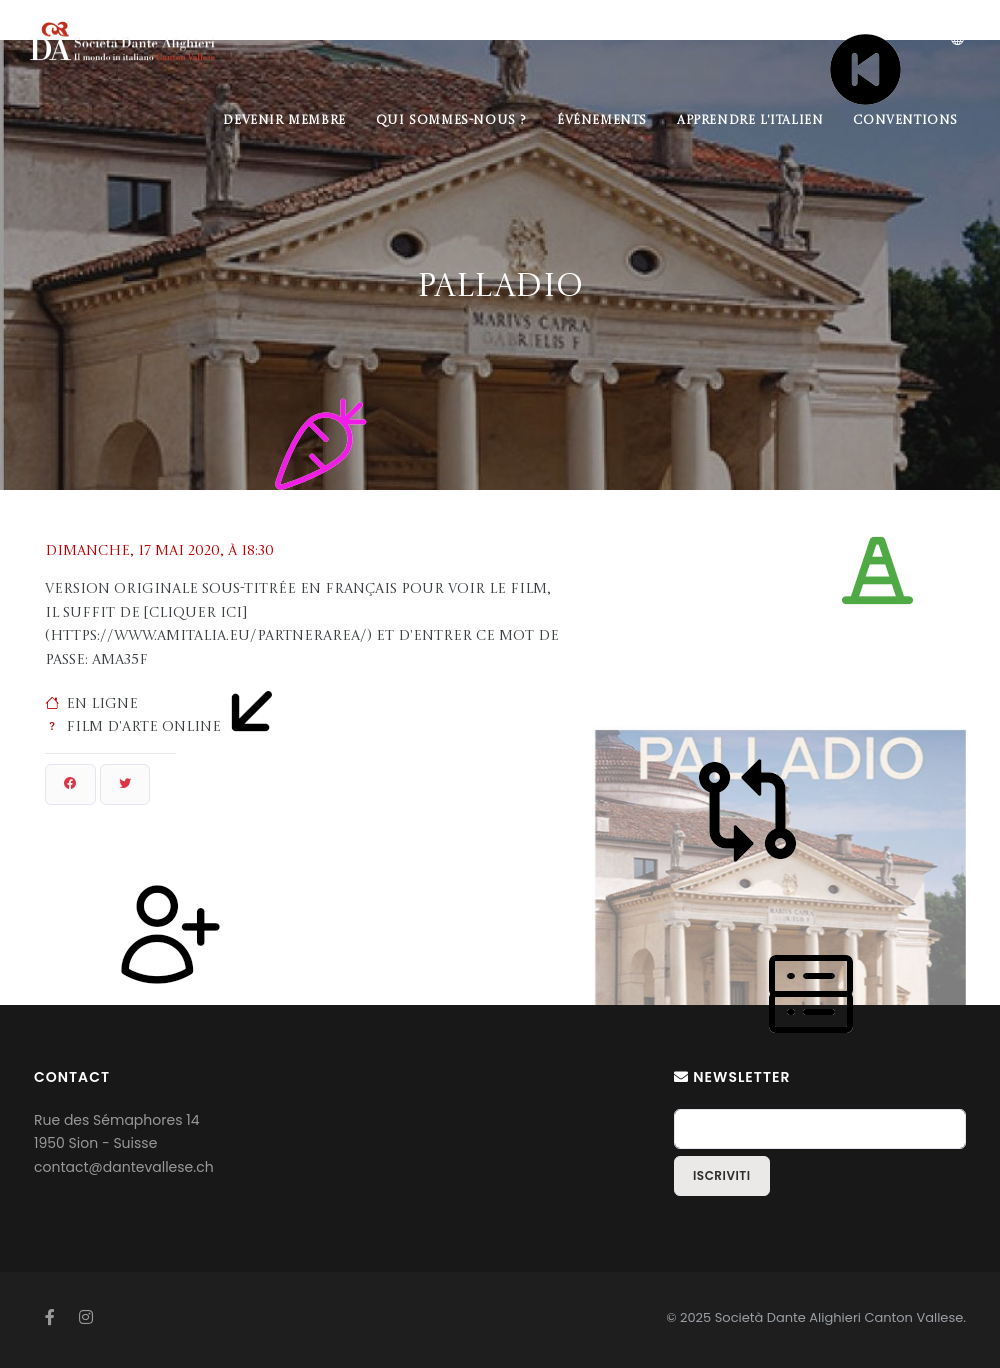 The image size is (1000, 1368). What do you see at coordinates (811, 995) in the screenshot?
I see `access server settings or management` at bounding box center [811, 995].